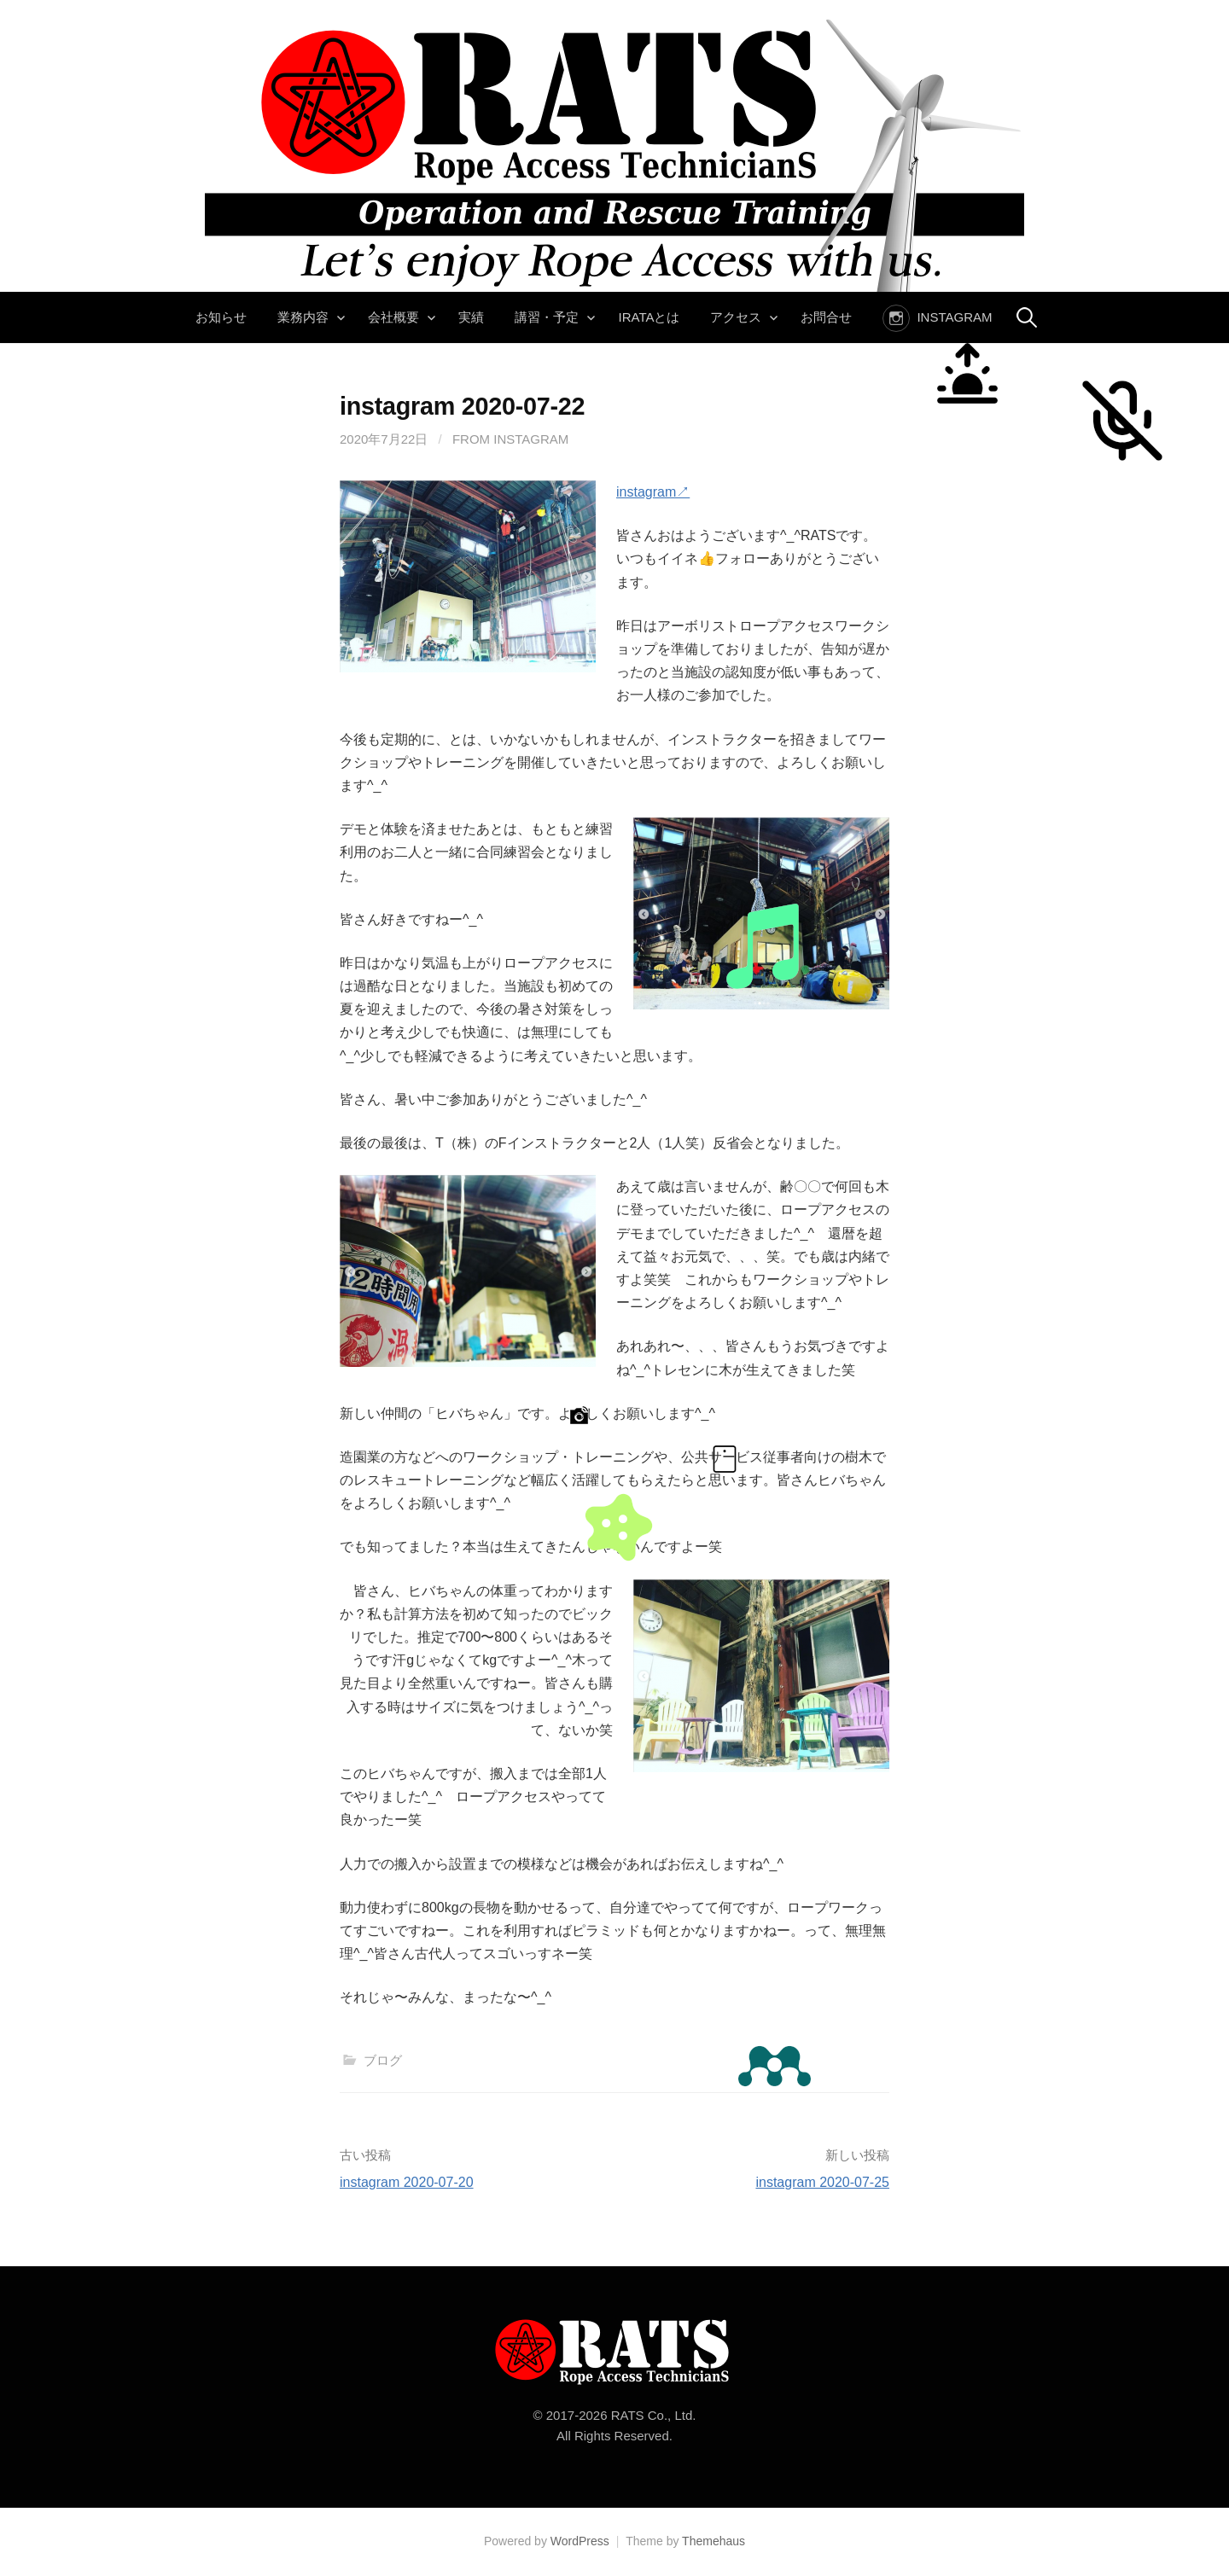 The height and width of the screenshot is (2576, 1229). I want to click on connect to a wireless or linked camera, so click(579, 1415).